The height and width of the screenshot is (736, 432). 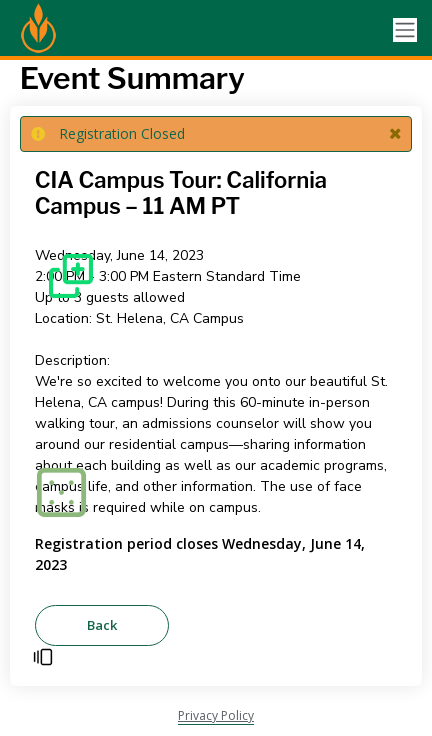 What do you see at coordinates (43, 657) in the screenshot?
I see `view the last image in a horizontal gallery` at bounding box center [43, 657].